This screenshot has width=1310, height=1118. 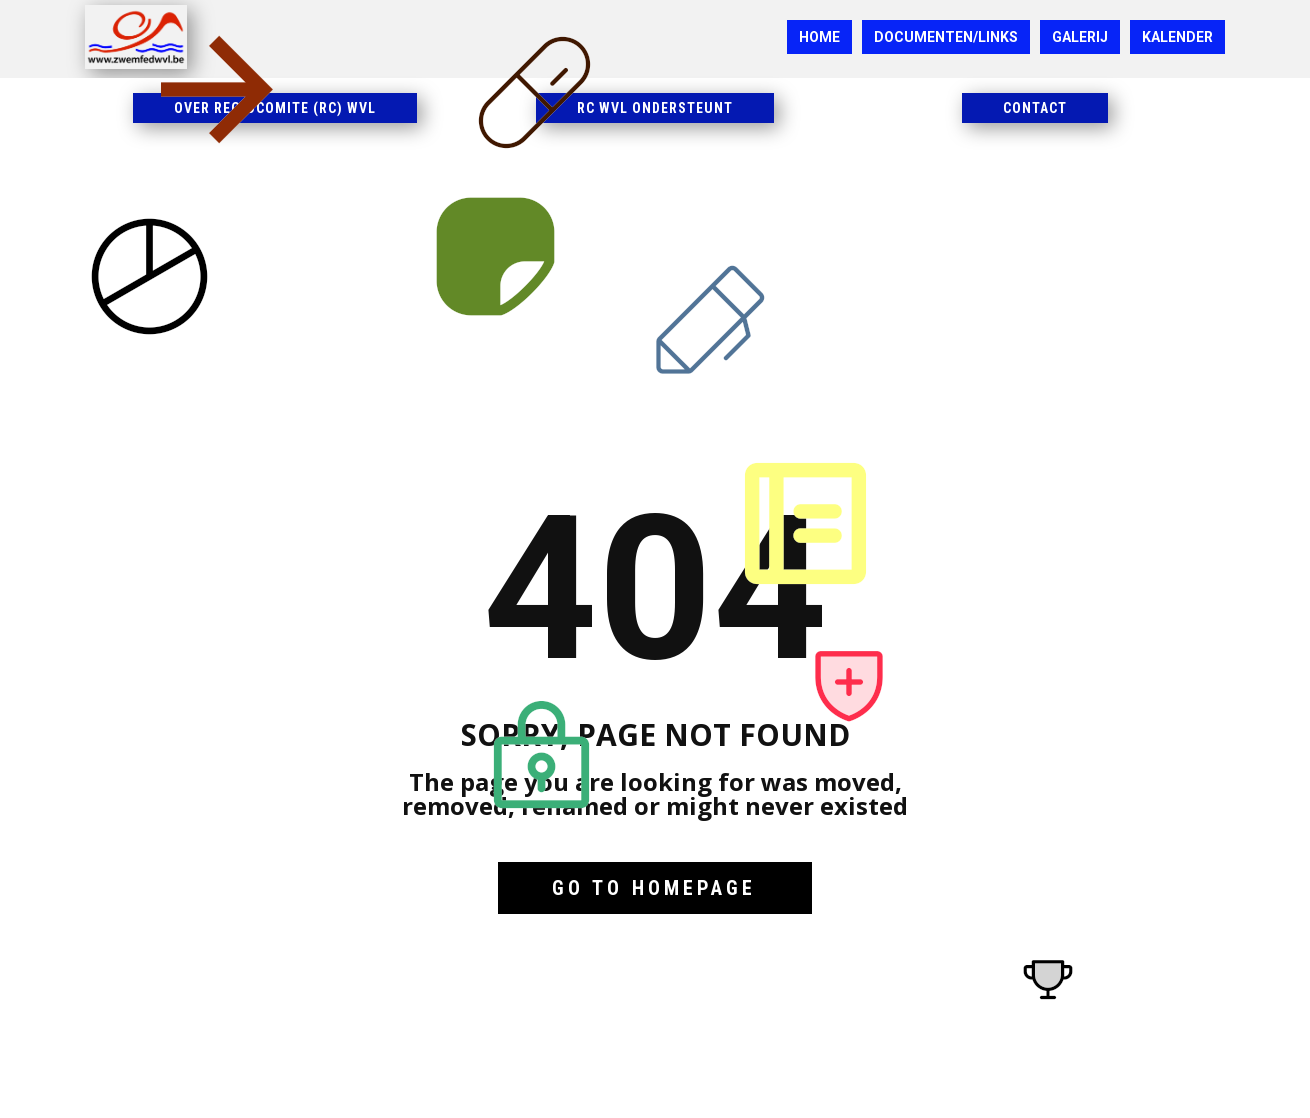 What do you see at coordinates (849, 682) in the screenshot?
I see `add new security protection` at bounding box center [849, 682].